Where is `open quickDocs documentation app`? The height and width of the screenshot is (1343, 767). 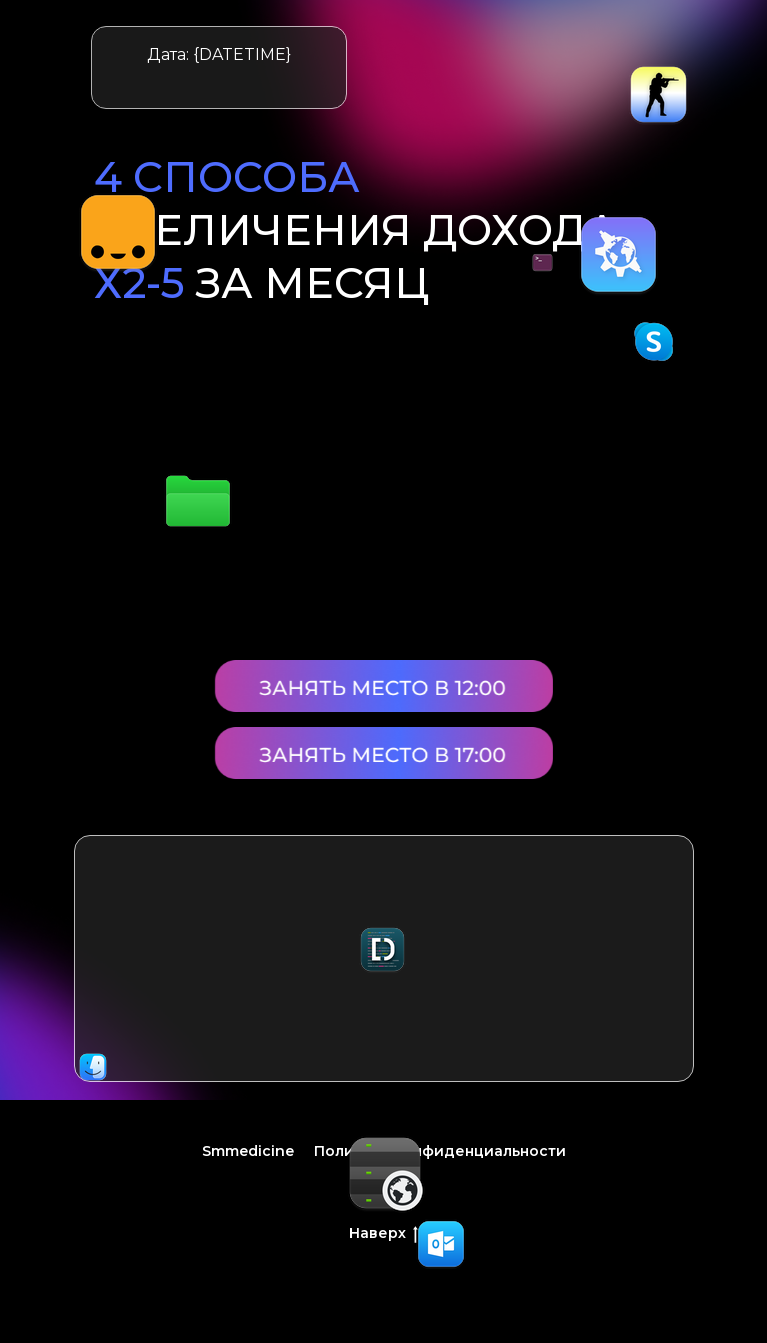
open quickDocs documentation app is located at coordinates (382, 949).